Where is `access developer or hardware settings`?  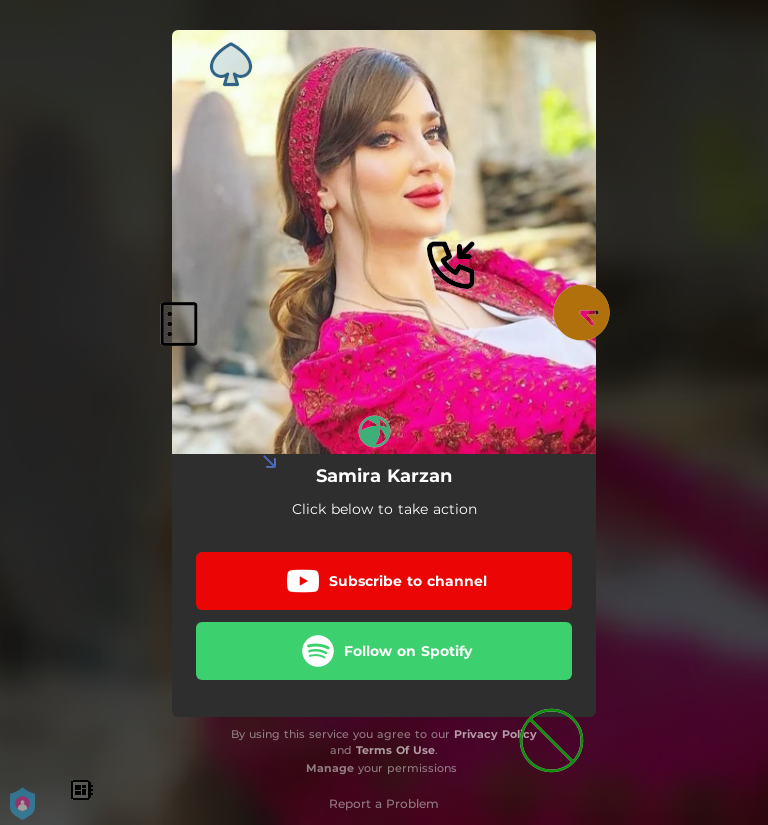 access developer or hardware settings is located at coordinates (82, 790).